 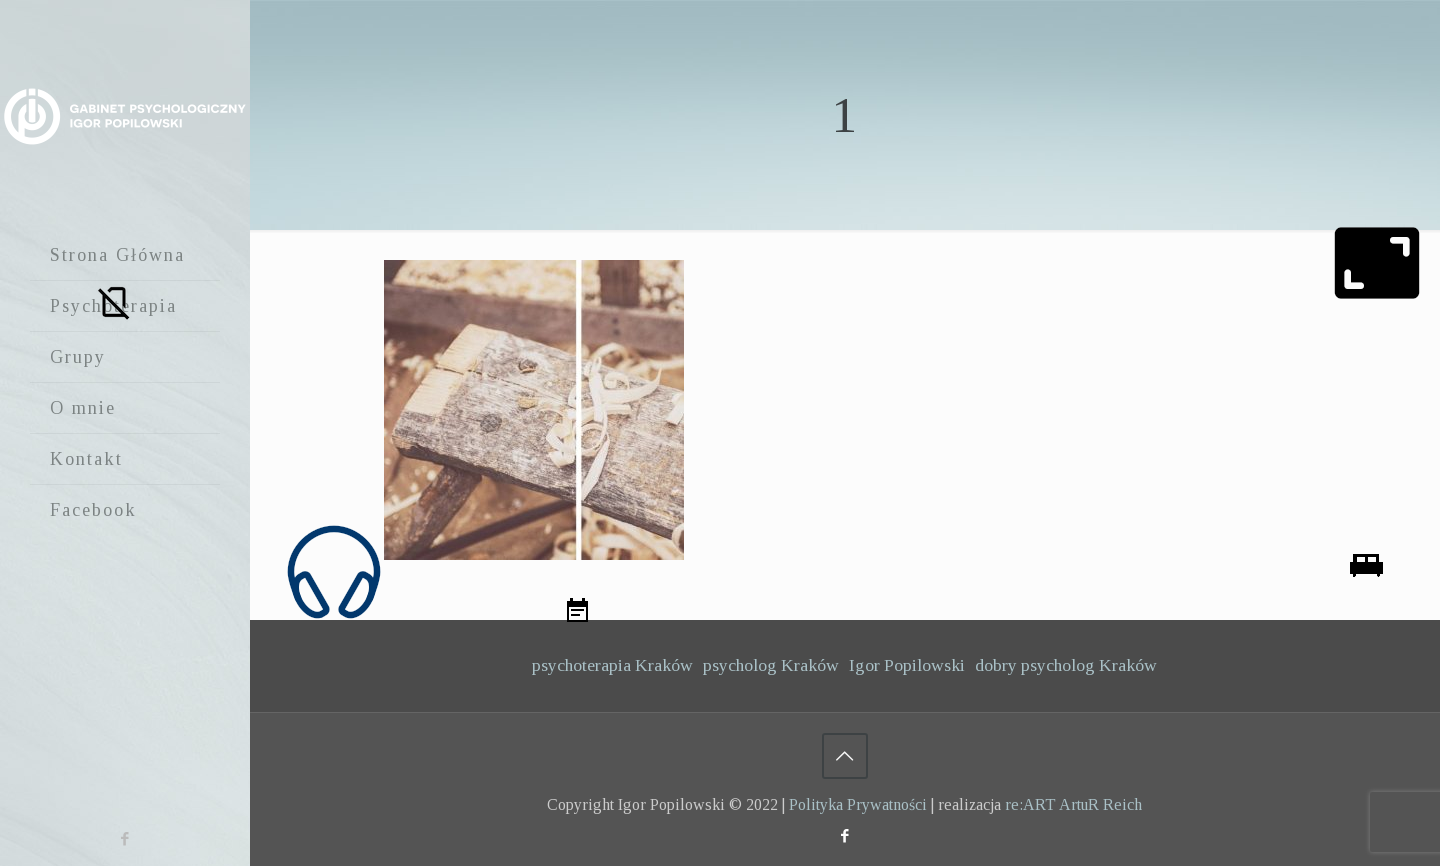 What do you see at coordinates (1377, 263) in the screenshot?
I see `enter fullscreen mode` at bounding box center [1377, 263].